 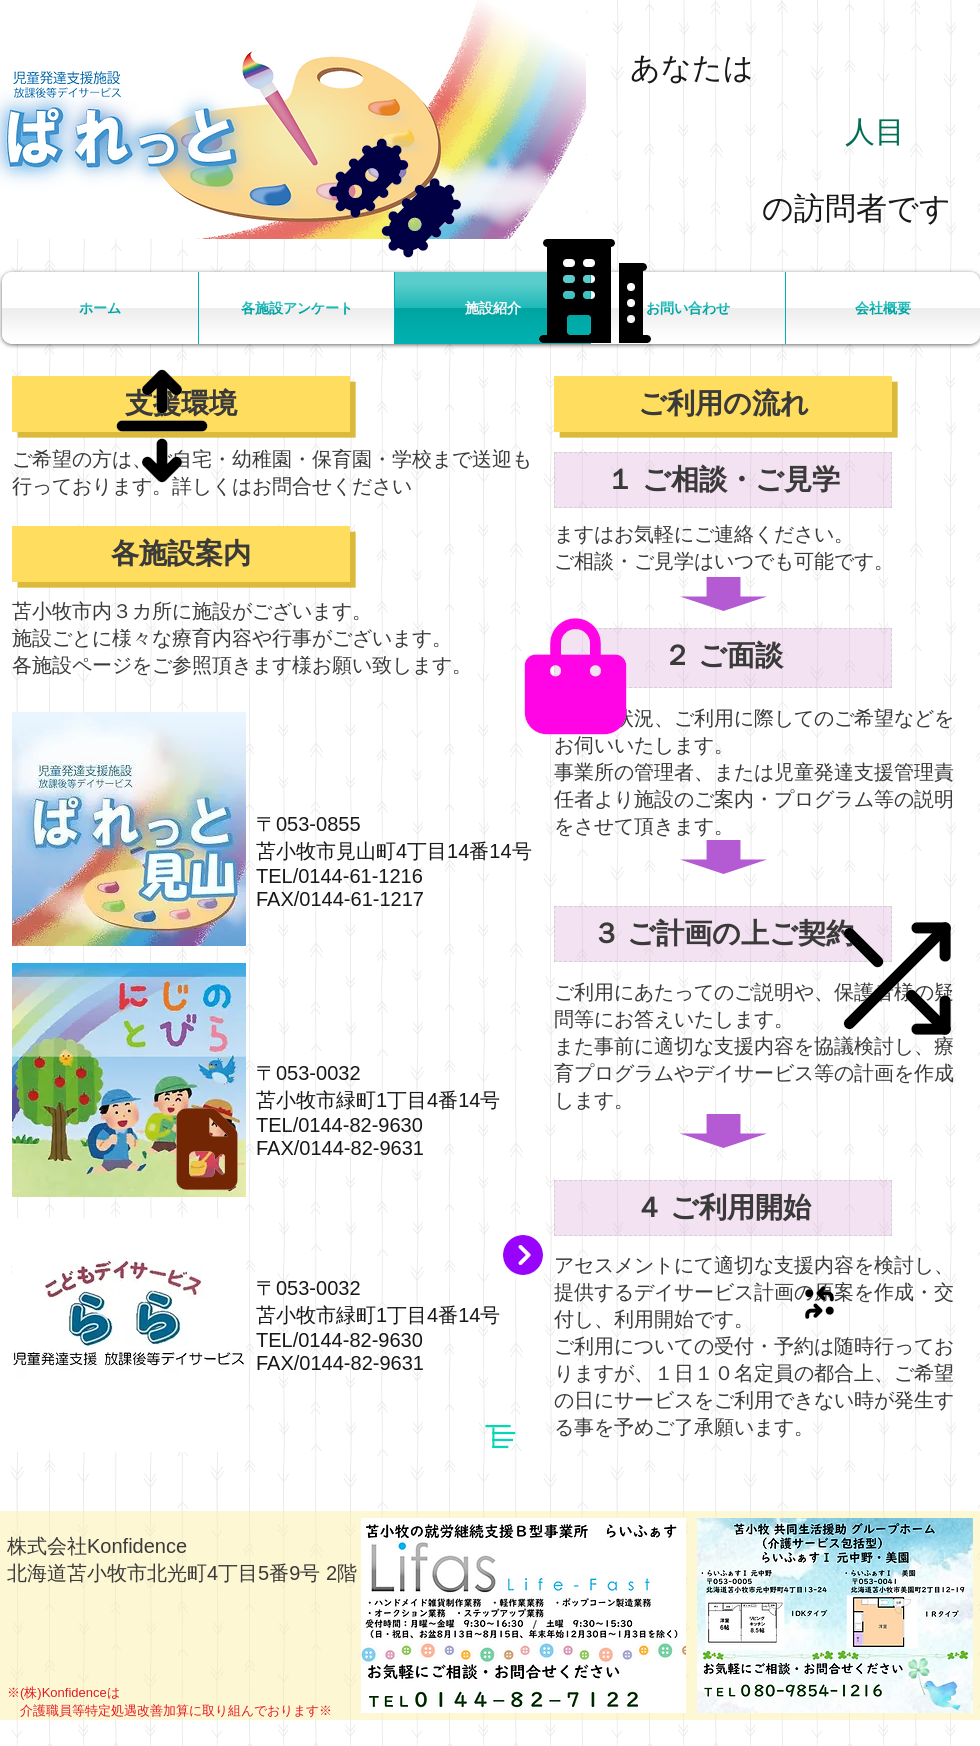 I want to click on shuffle playlist or queue order, so click(x=894, y=978).